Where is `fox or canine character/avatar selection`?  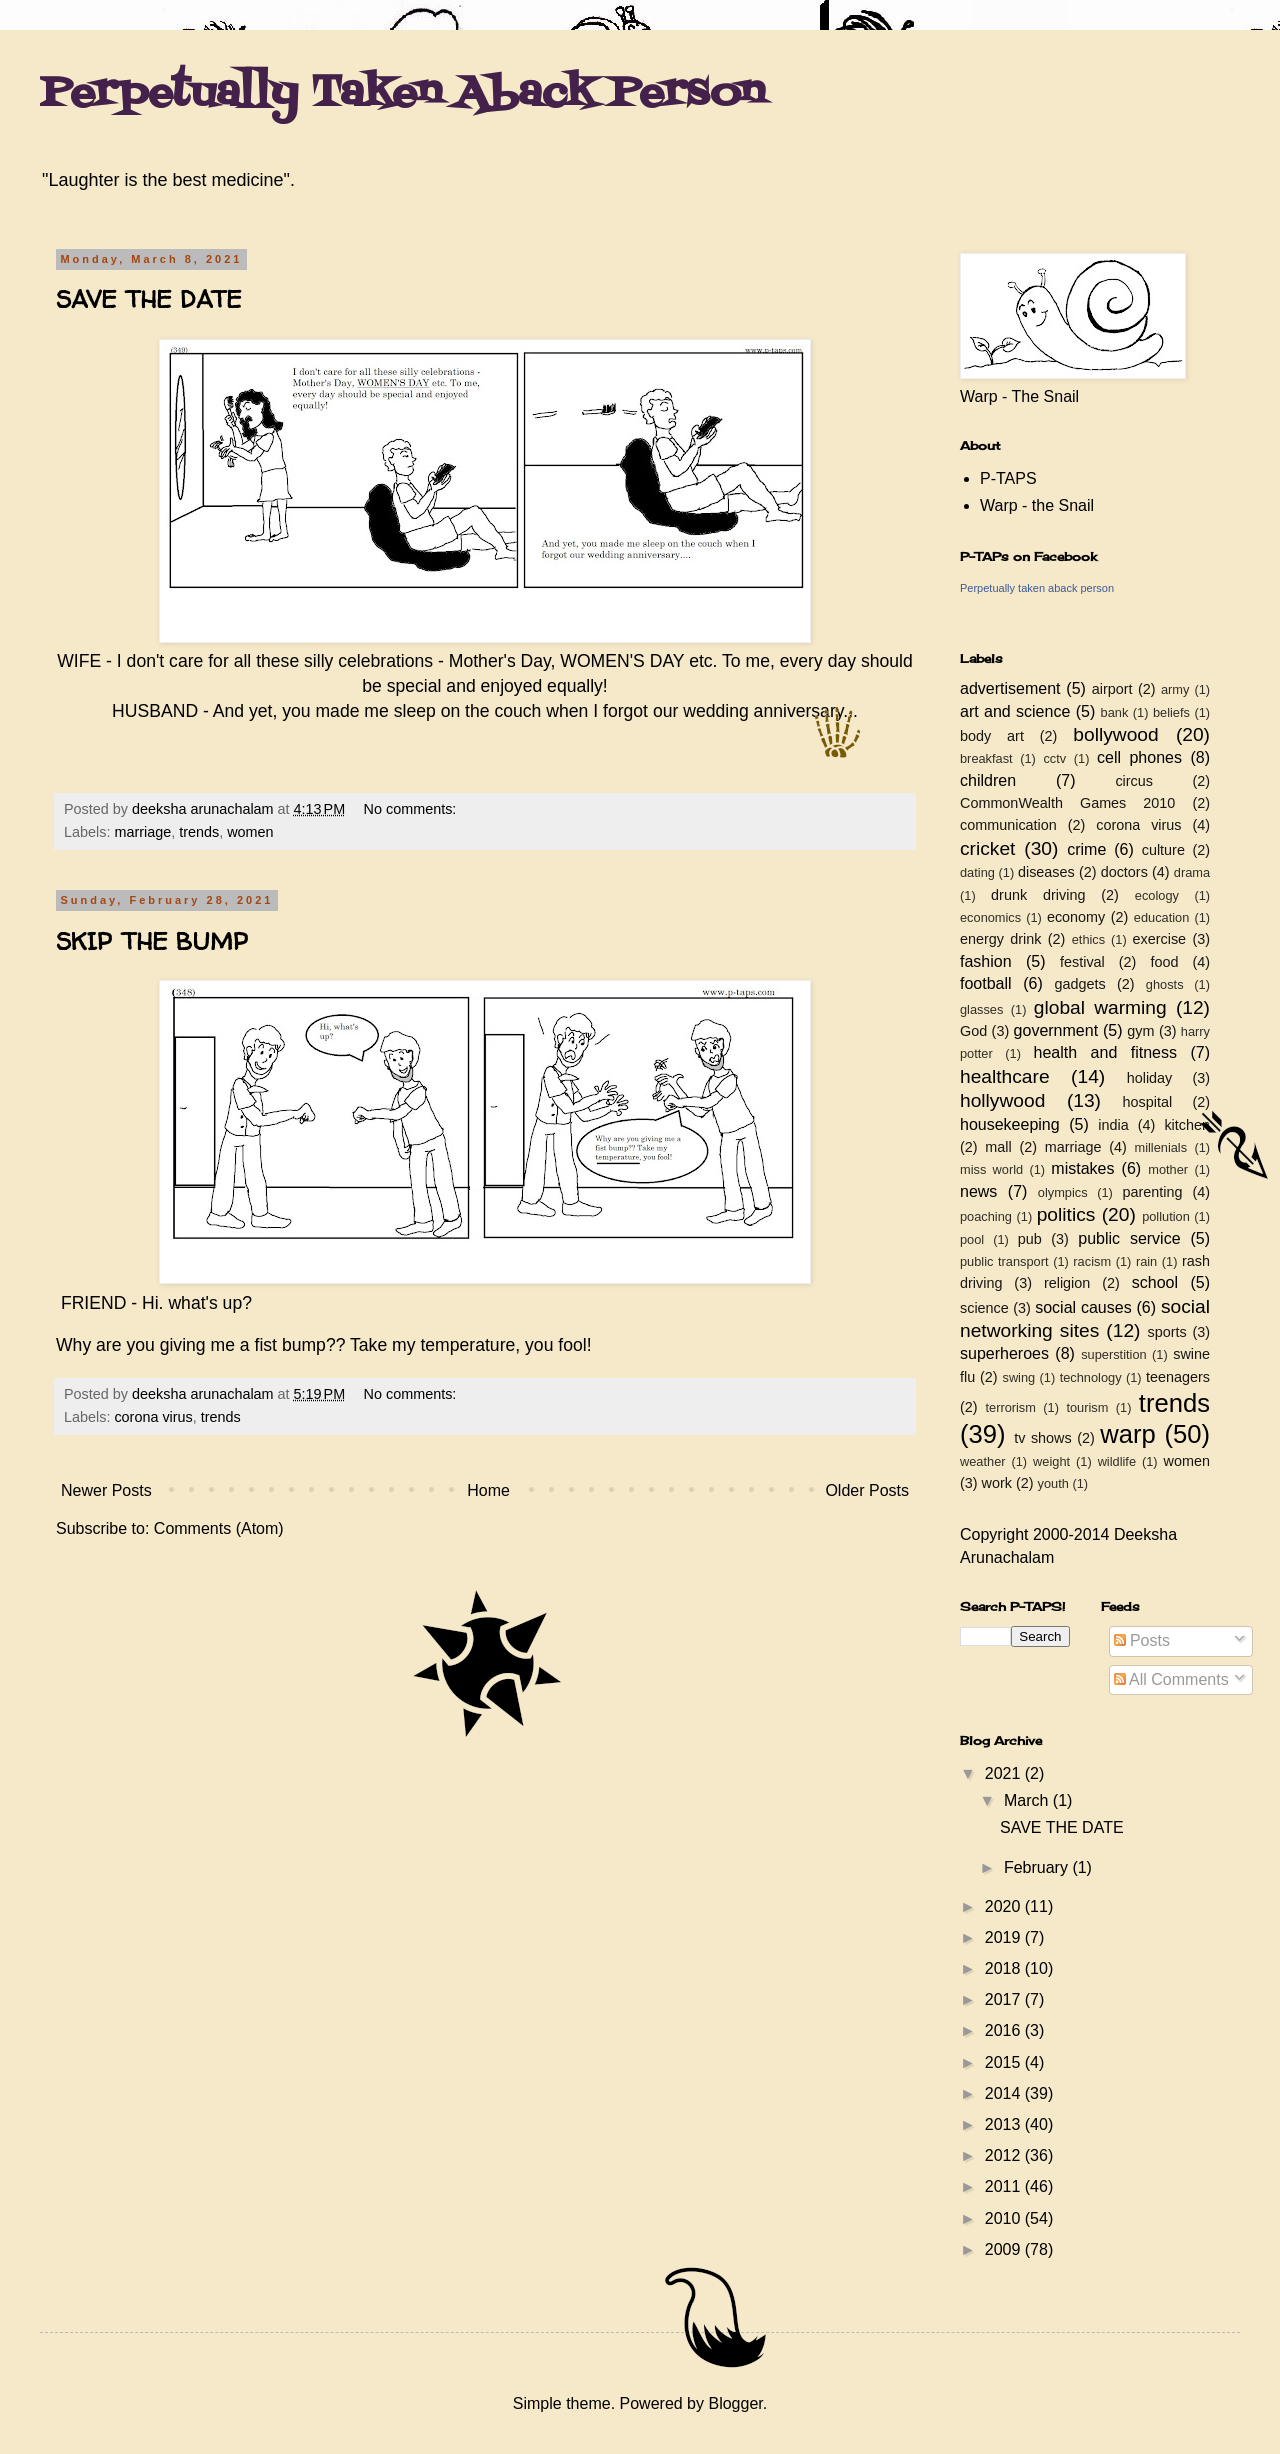 fox or canine character/avatar selection is located at coordinates (715, 2317).